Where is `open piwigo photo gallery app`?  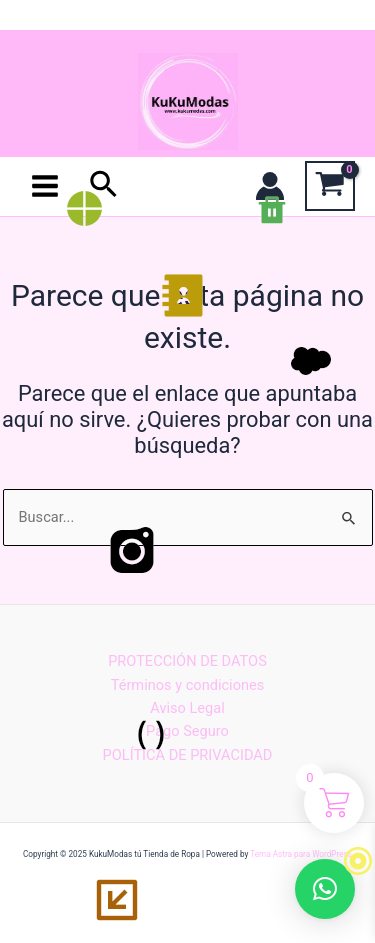 open piwigo photo gallery app is located at coordinates (132, 550).